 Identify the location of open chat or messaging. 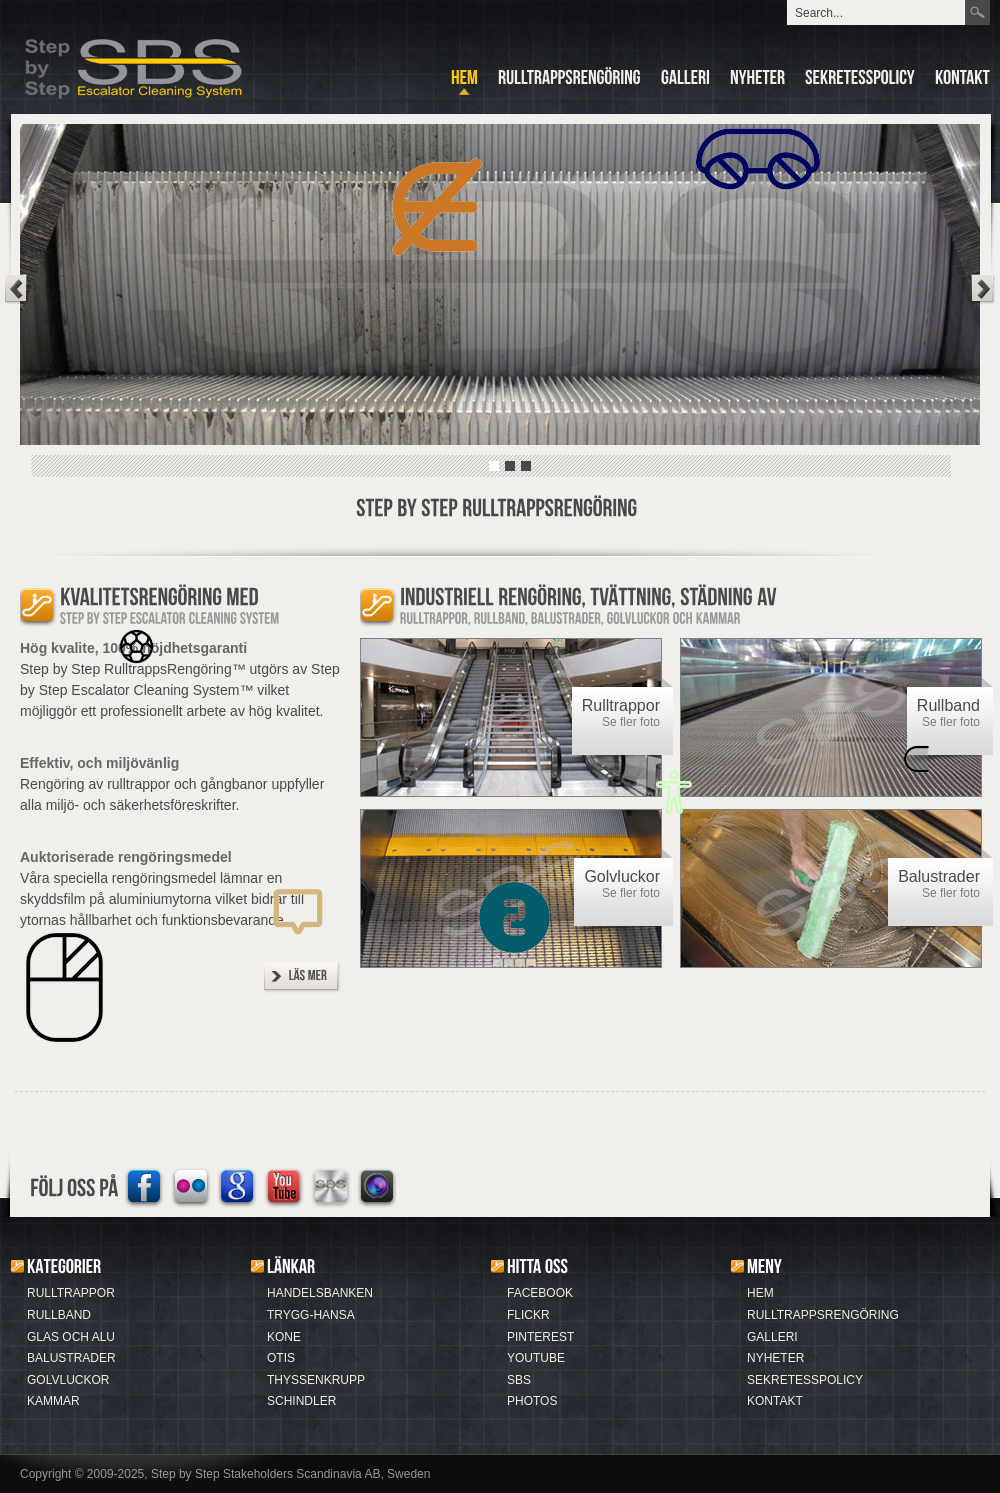
(298, 910).